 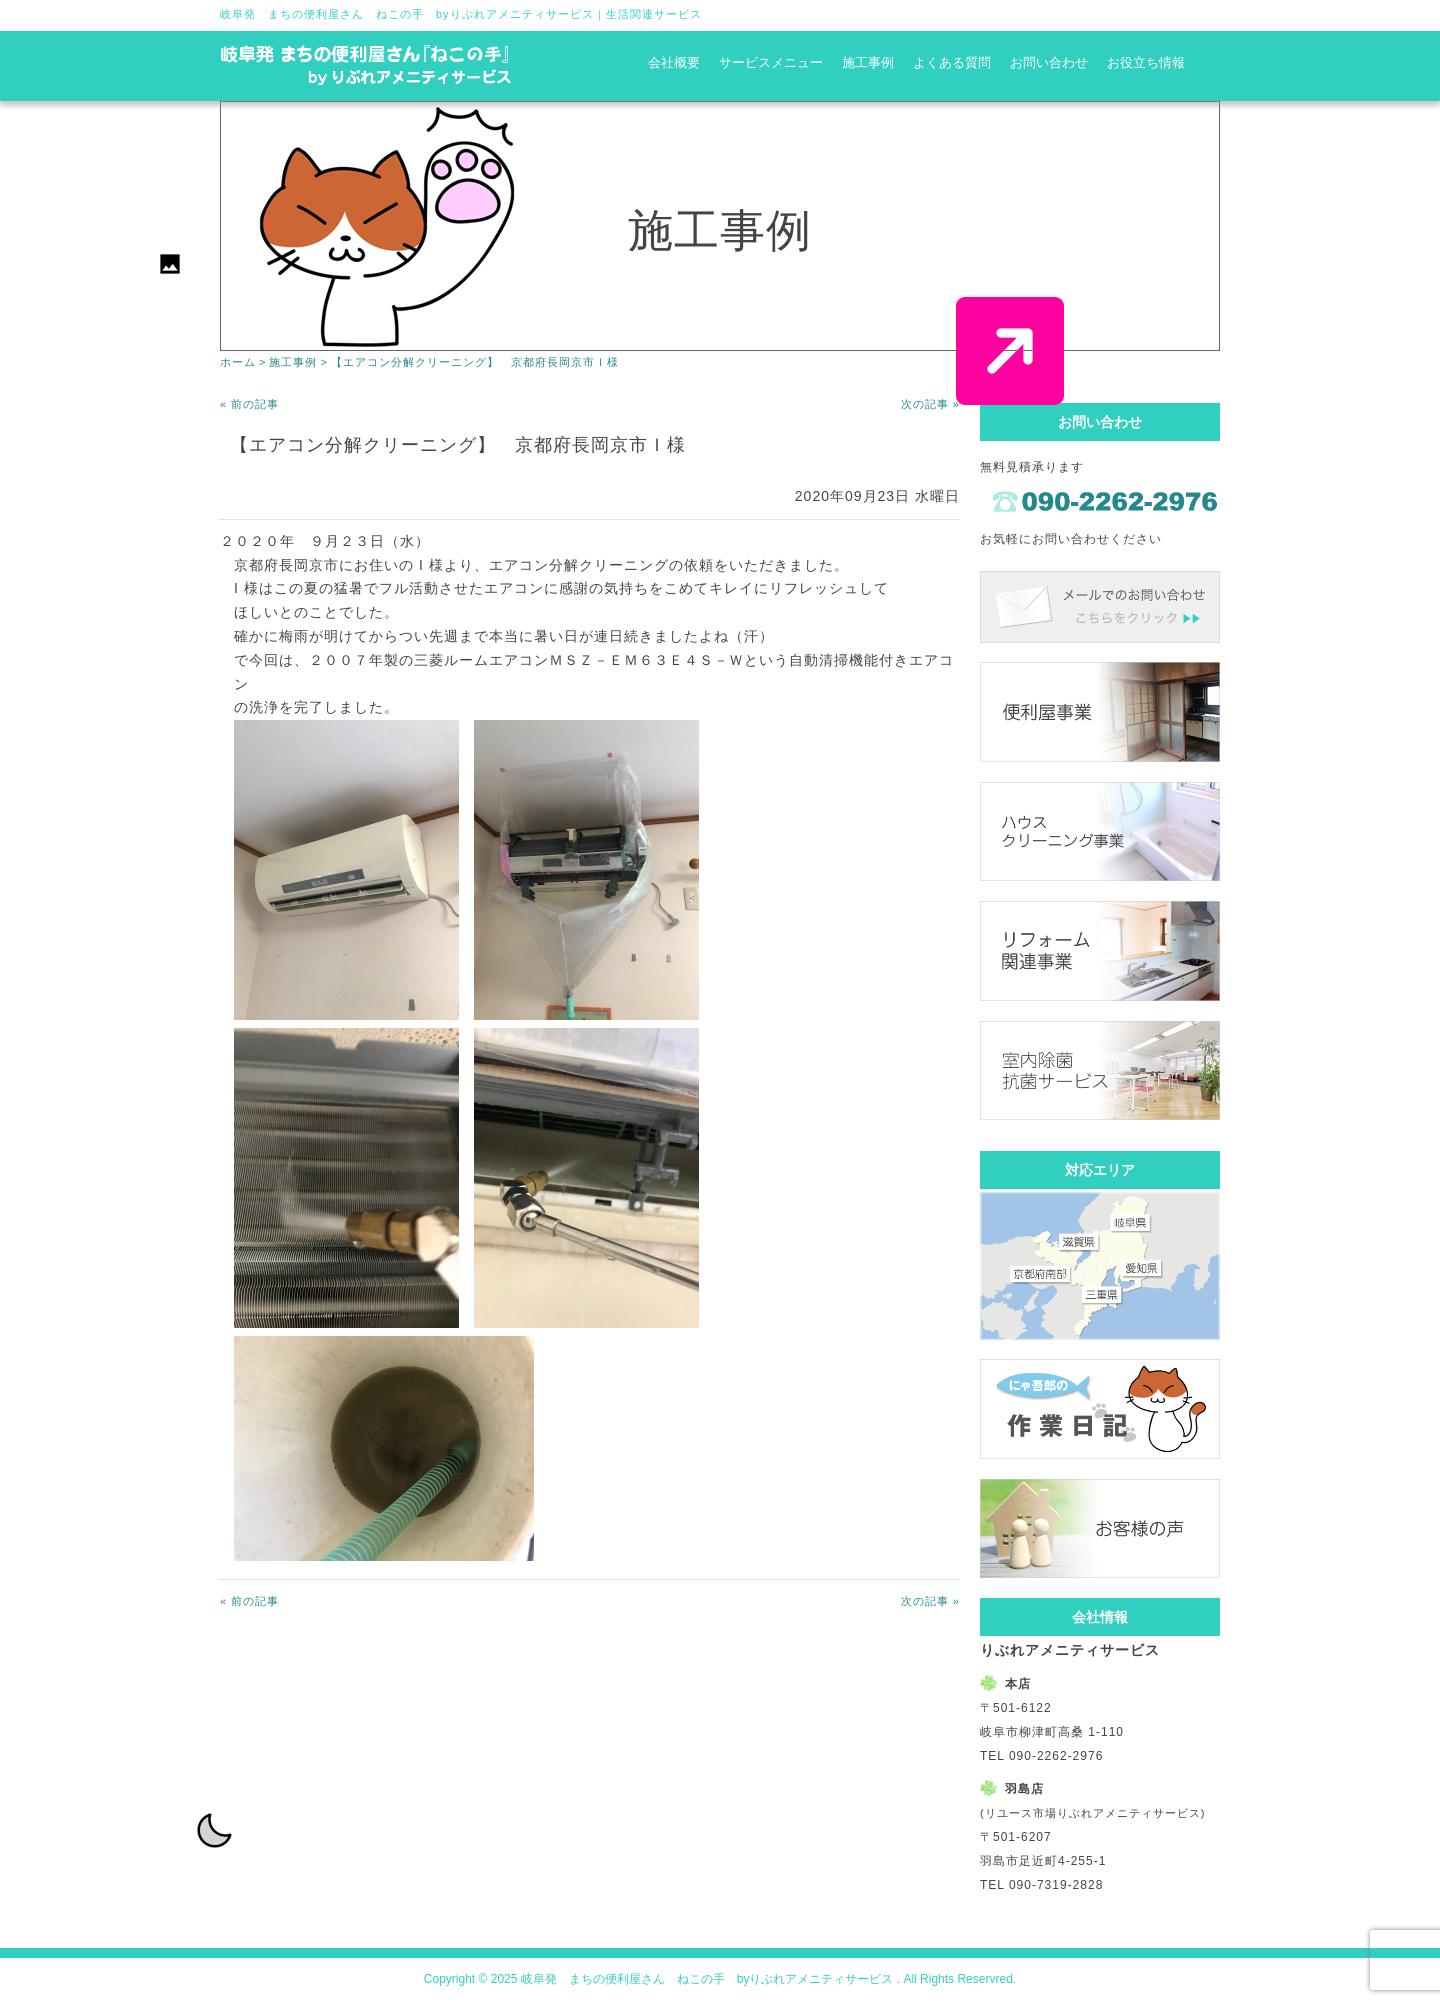 What do you see at coordinates (213, 1831) in the screenshot?
I see `toggle dark mode or night theme` at bounding box center [213, 1831].